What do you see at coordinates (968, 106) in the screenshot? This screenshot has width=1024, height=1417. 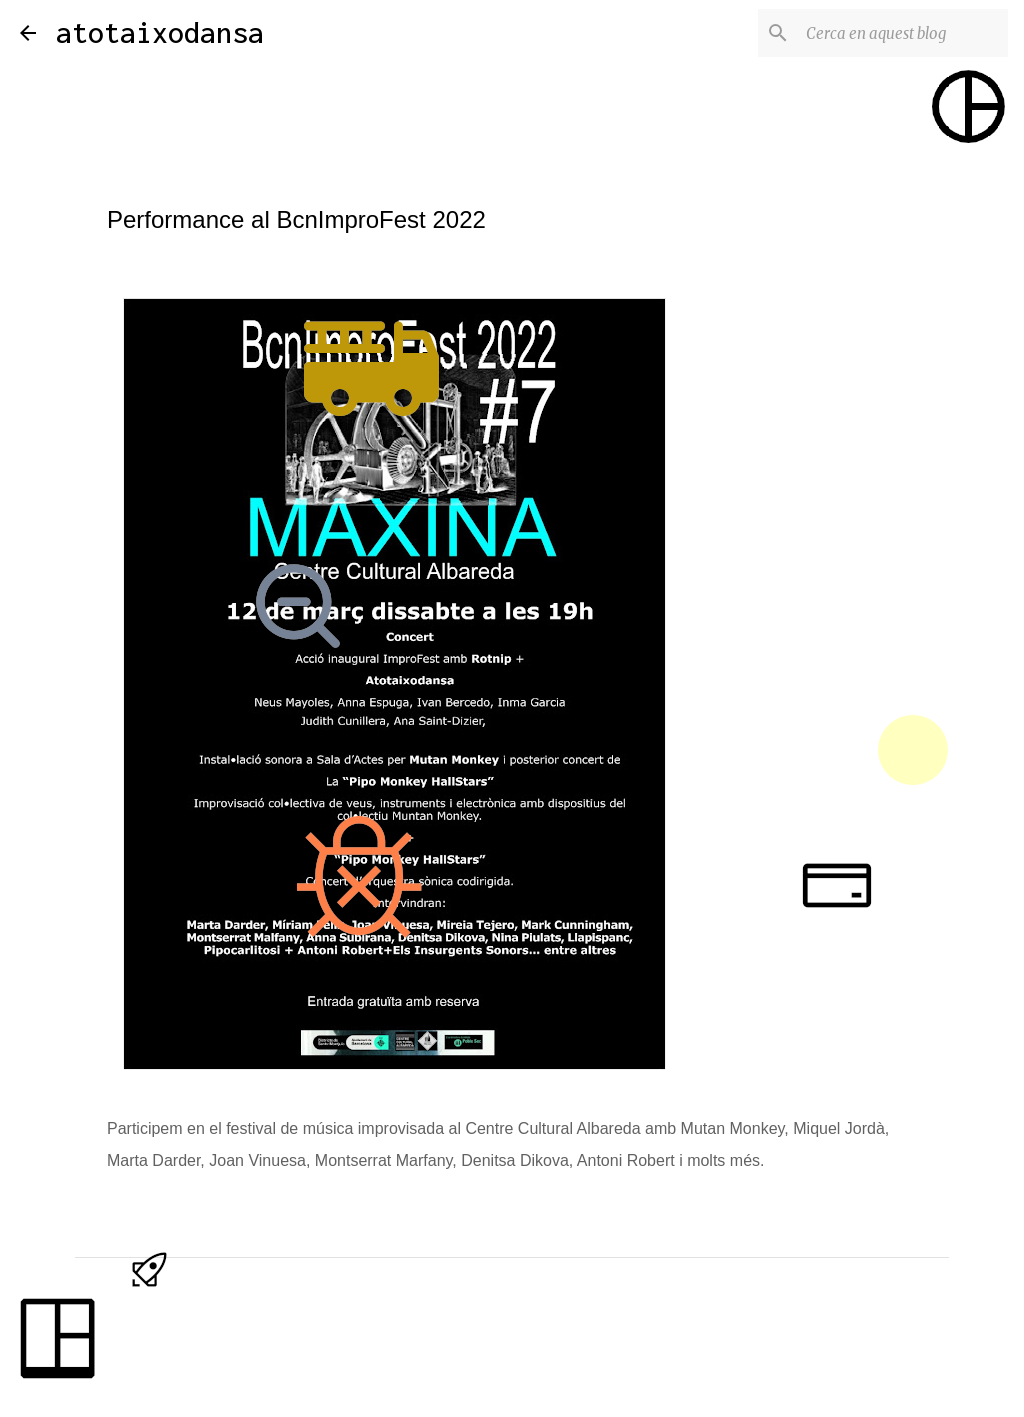 I see `view data breakdown or statistics` at bounding box center [968, 106].